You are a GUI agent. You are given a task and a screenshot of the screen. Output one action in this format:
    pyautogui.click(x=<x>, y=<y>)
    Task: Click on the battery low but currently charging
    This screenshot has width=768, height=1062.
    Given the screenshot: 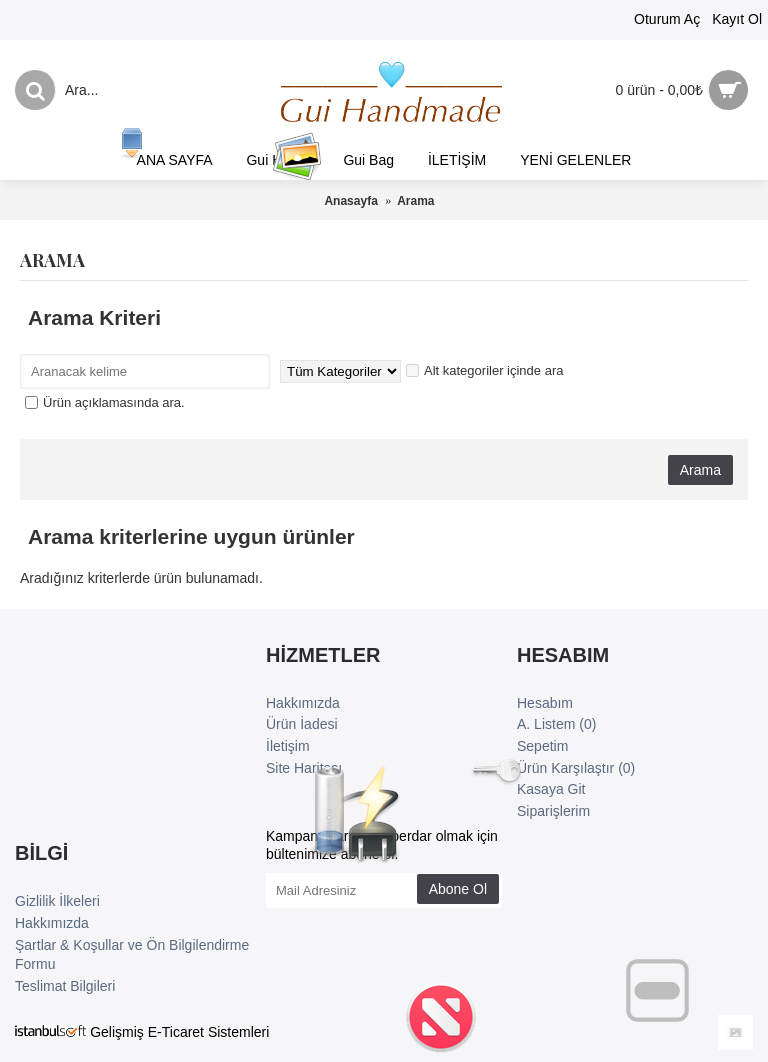 What is the action you would take?
    pyautogui.click(x=350, y=812)
    